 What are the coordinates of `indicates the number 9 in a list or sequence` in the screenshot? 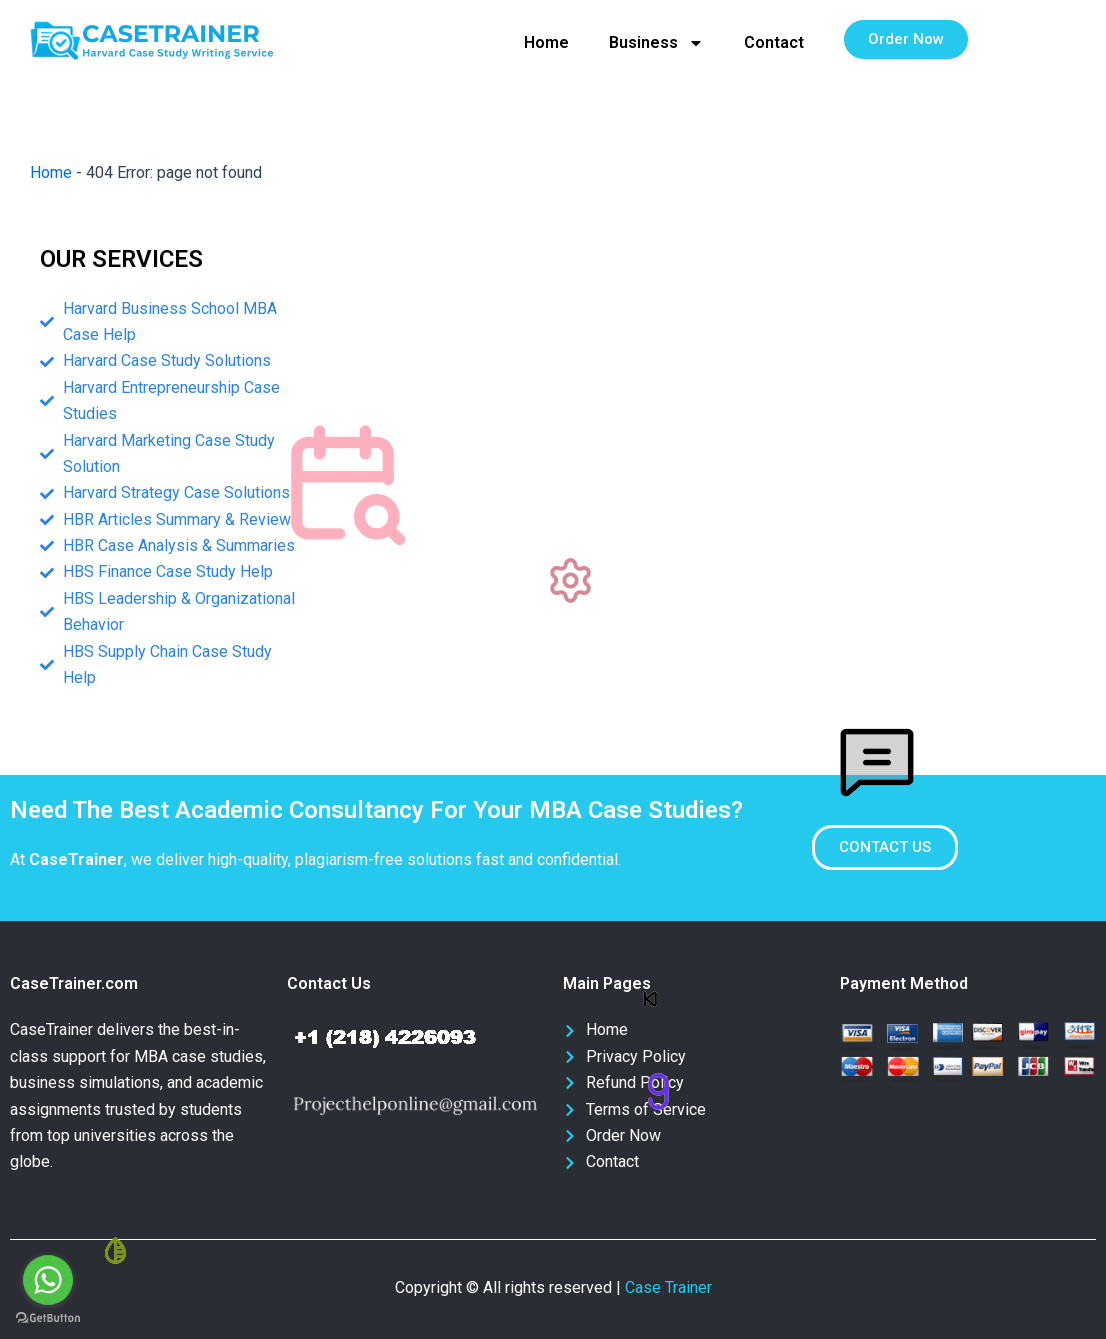 It's located at (658, 1091).